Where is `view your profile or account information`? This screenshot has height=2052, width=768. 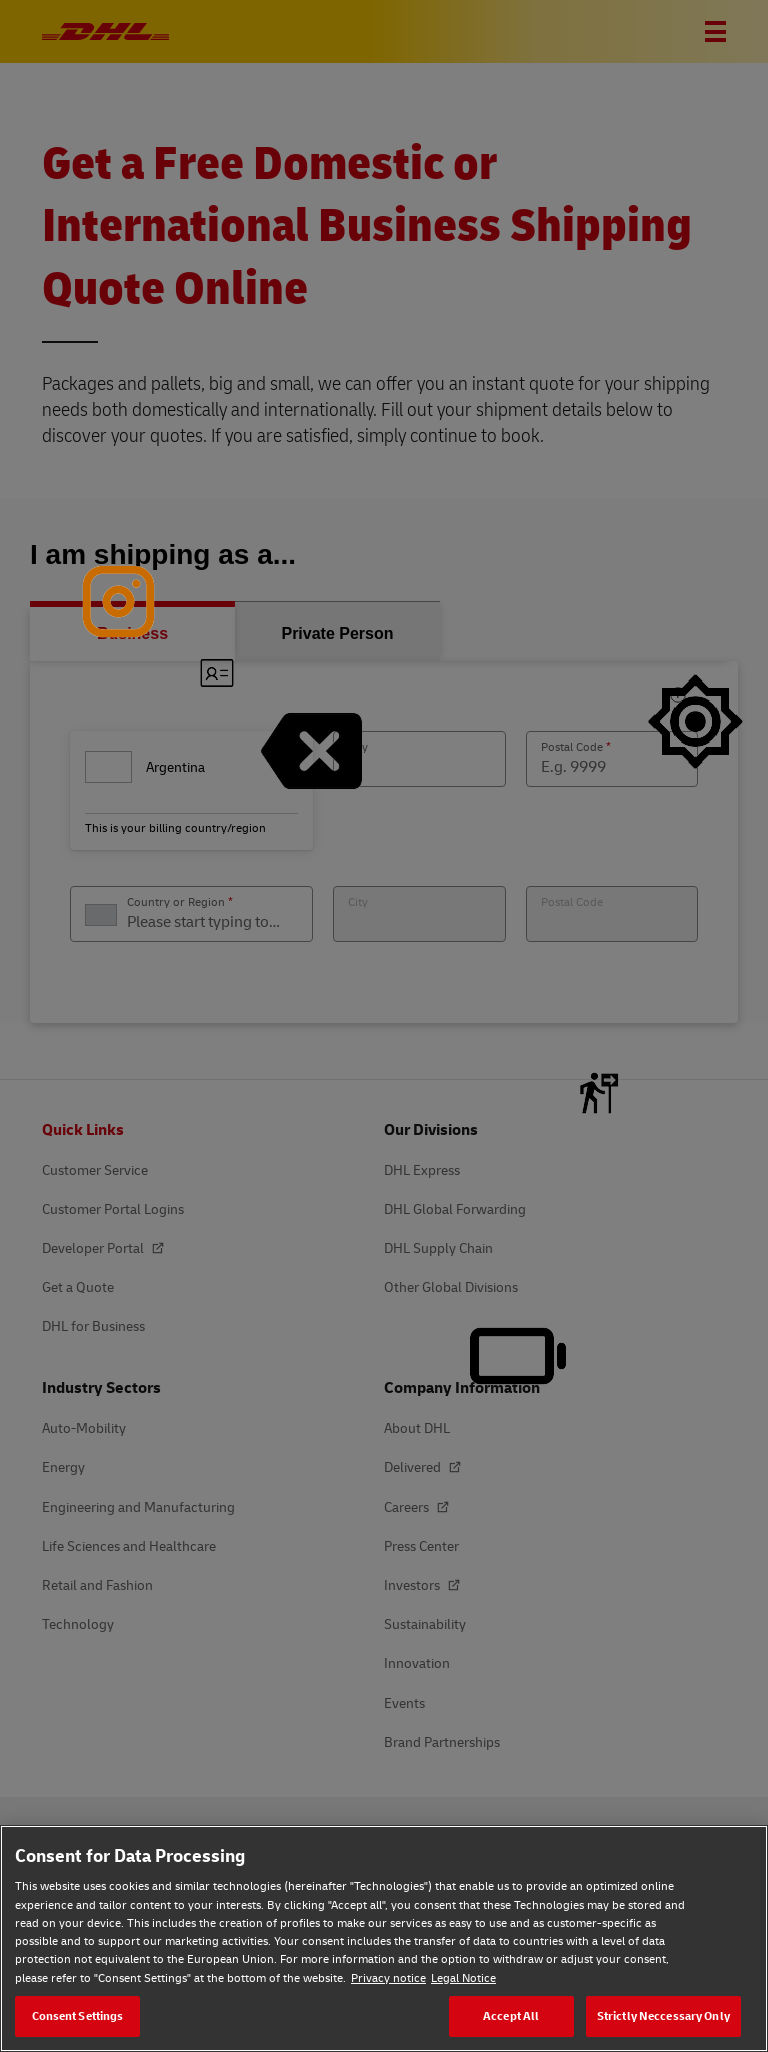
view your profile or account information is located at coordinates (217, 673).